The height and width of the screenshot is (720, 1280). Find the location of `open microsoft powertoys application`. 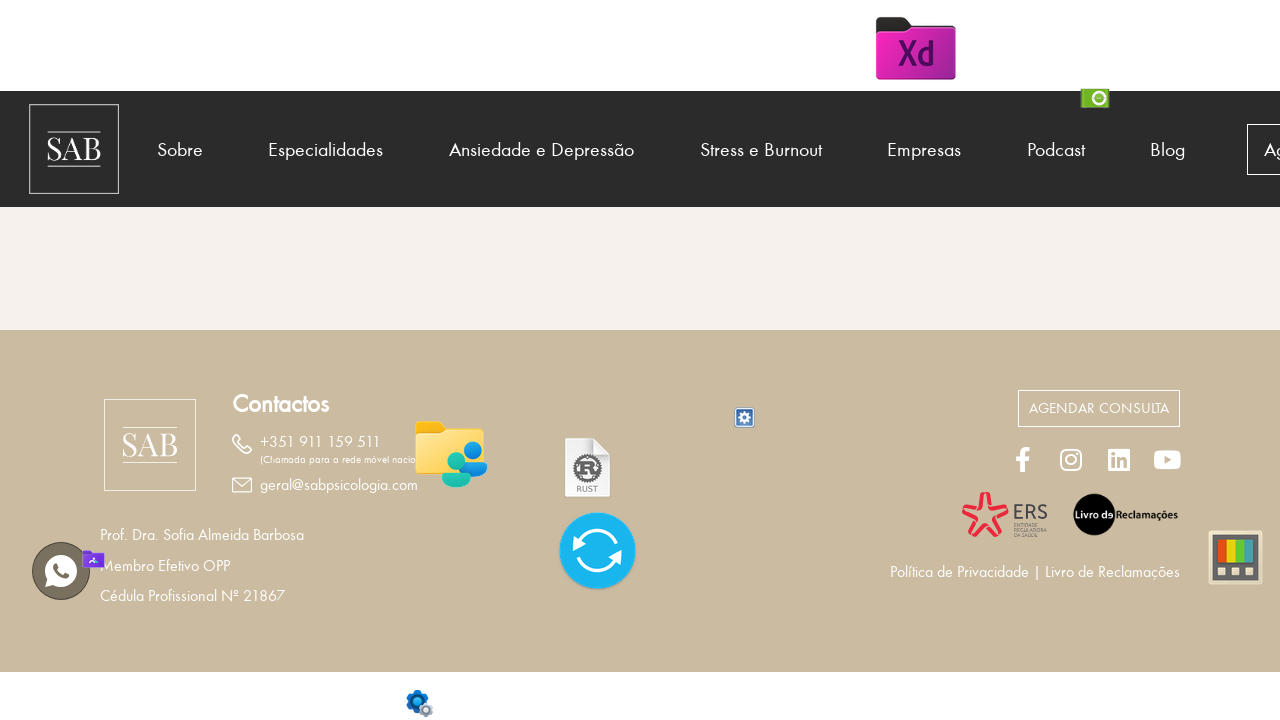

open microsoft powertoys application is located at coordinates (1235, 557).